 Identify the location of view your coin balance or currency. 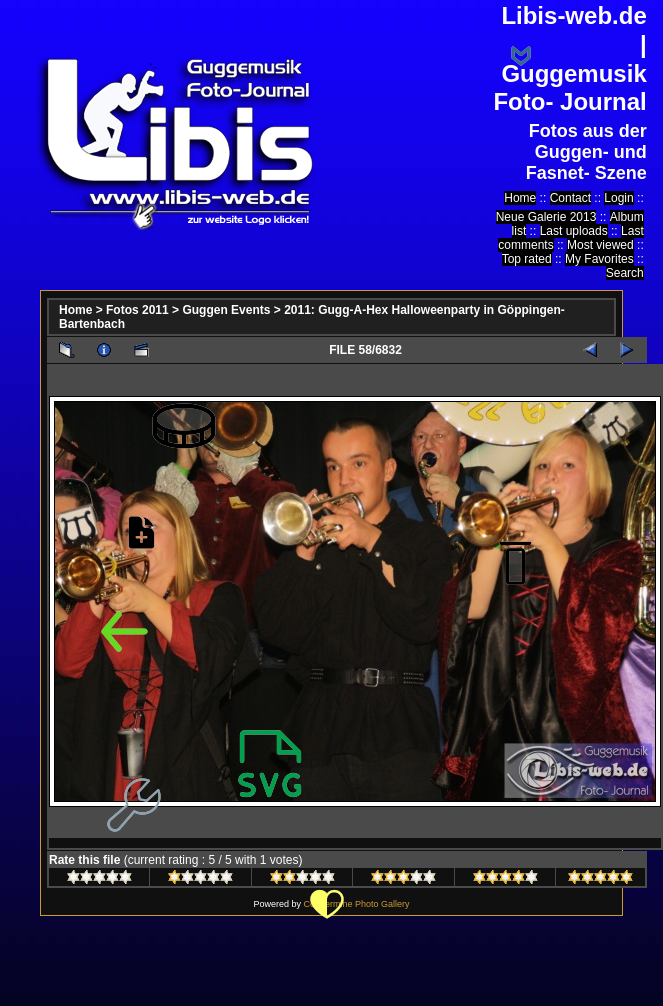
(184, 426).